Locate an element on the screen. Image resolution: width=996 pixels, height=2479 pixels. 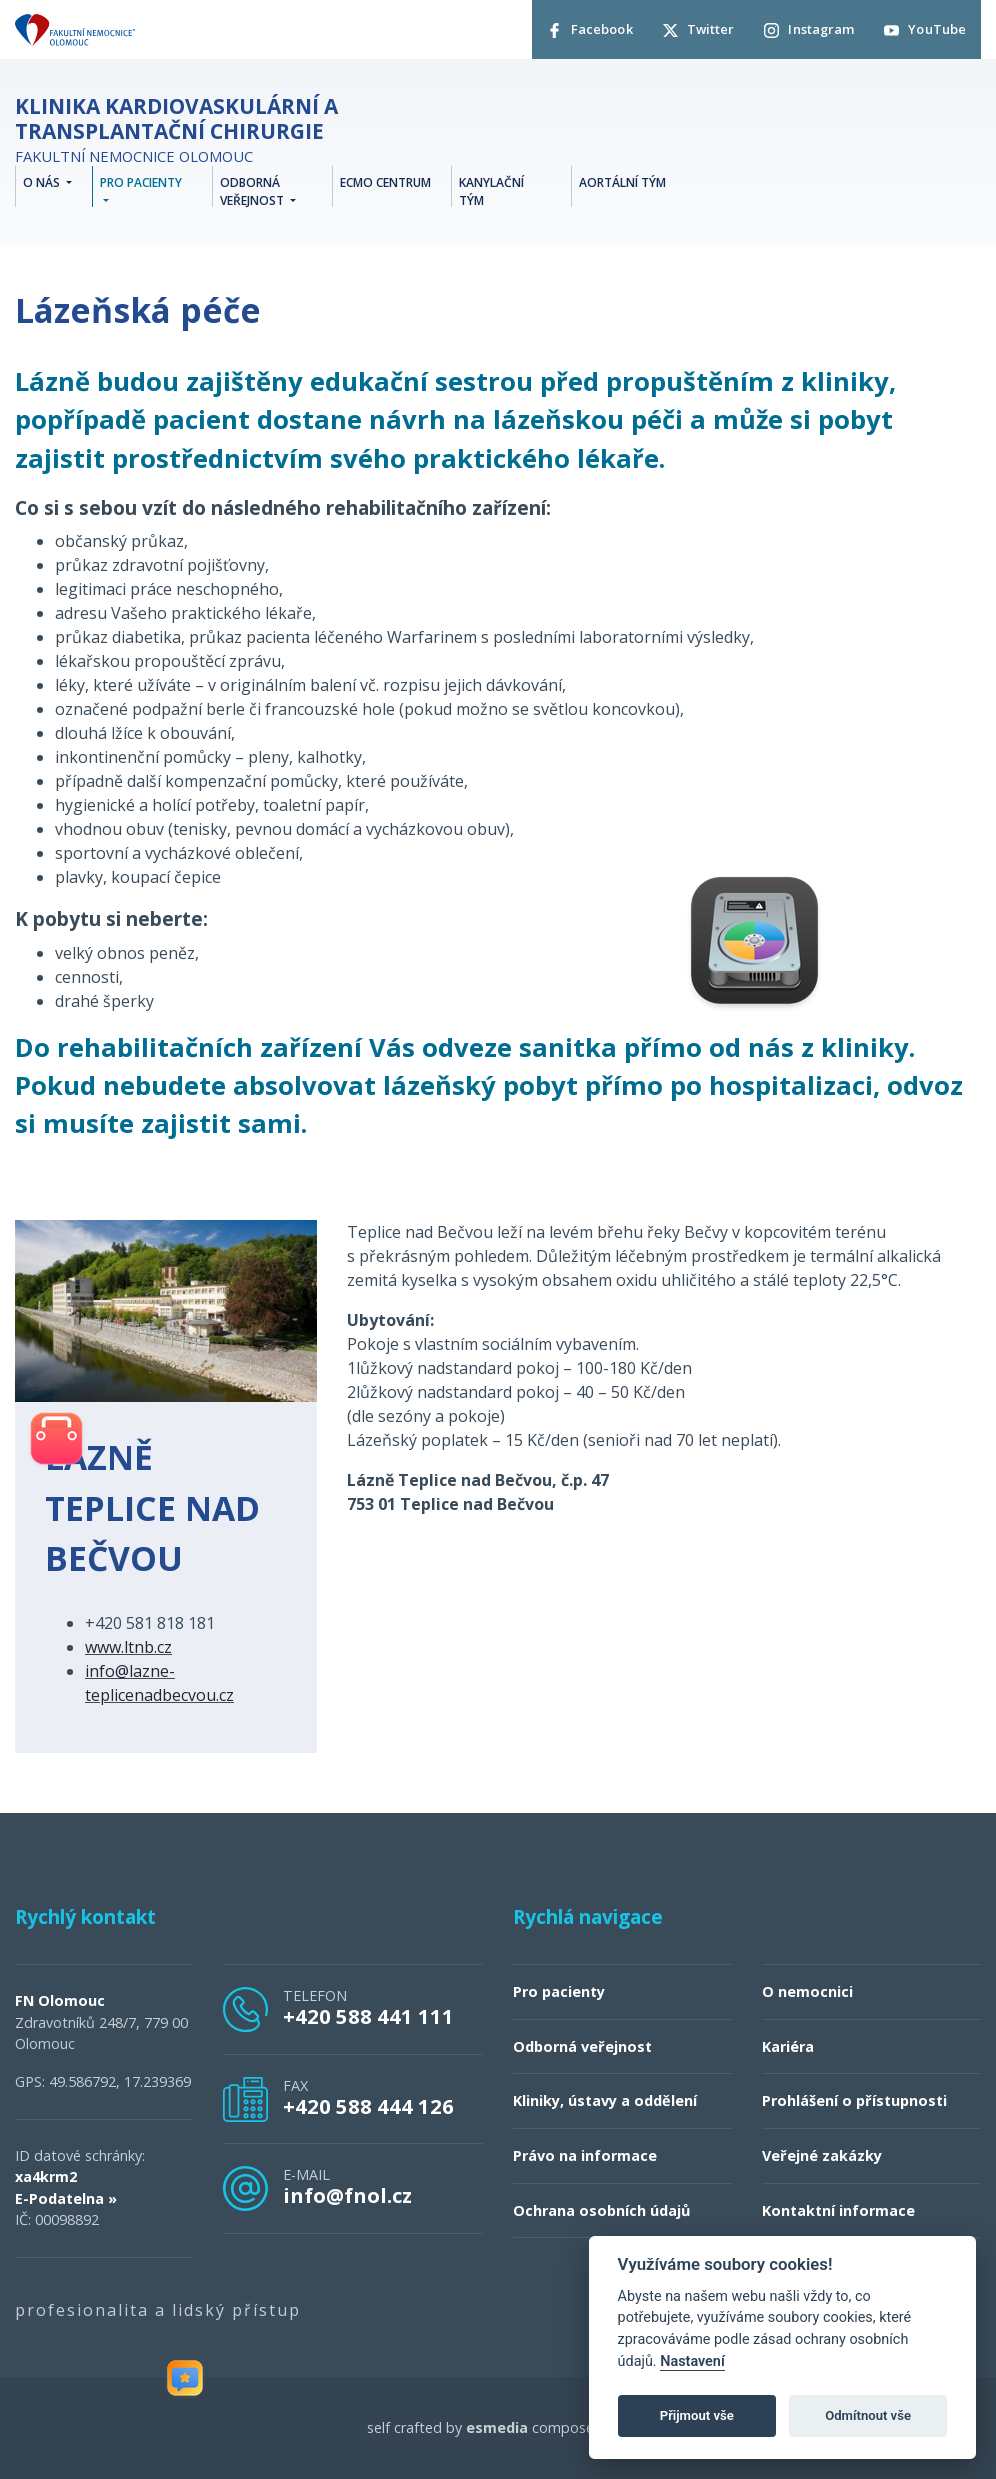
open flare messaging app is located at coordinates (185, 2378).